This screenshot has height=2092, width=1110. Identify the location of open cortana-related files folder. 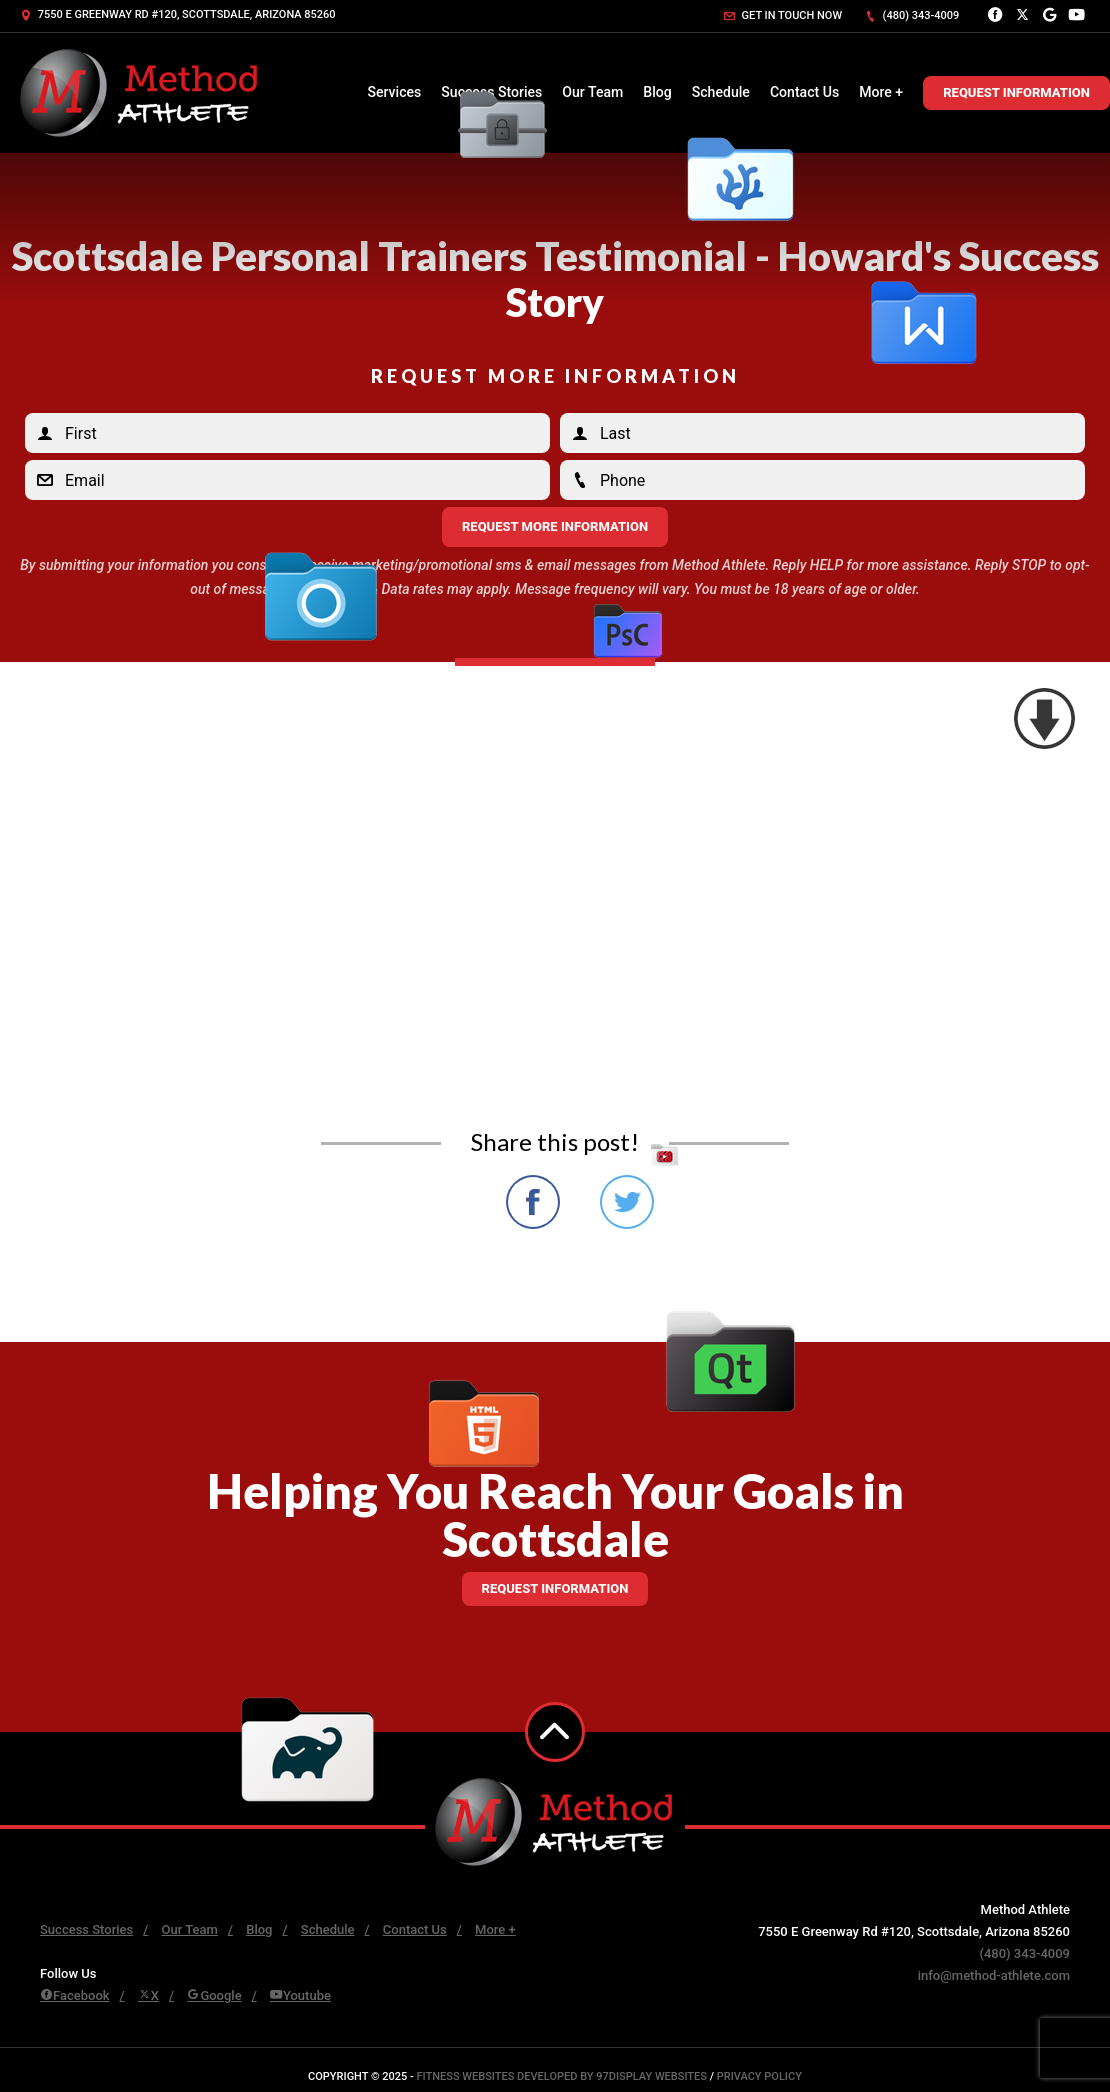
(320, 599).